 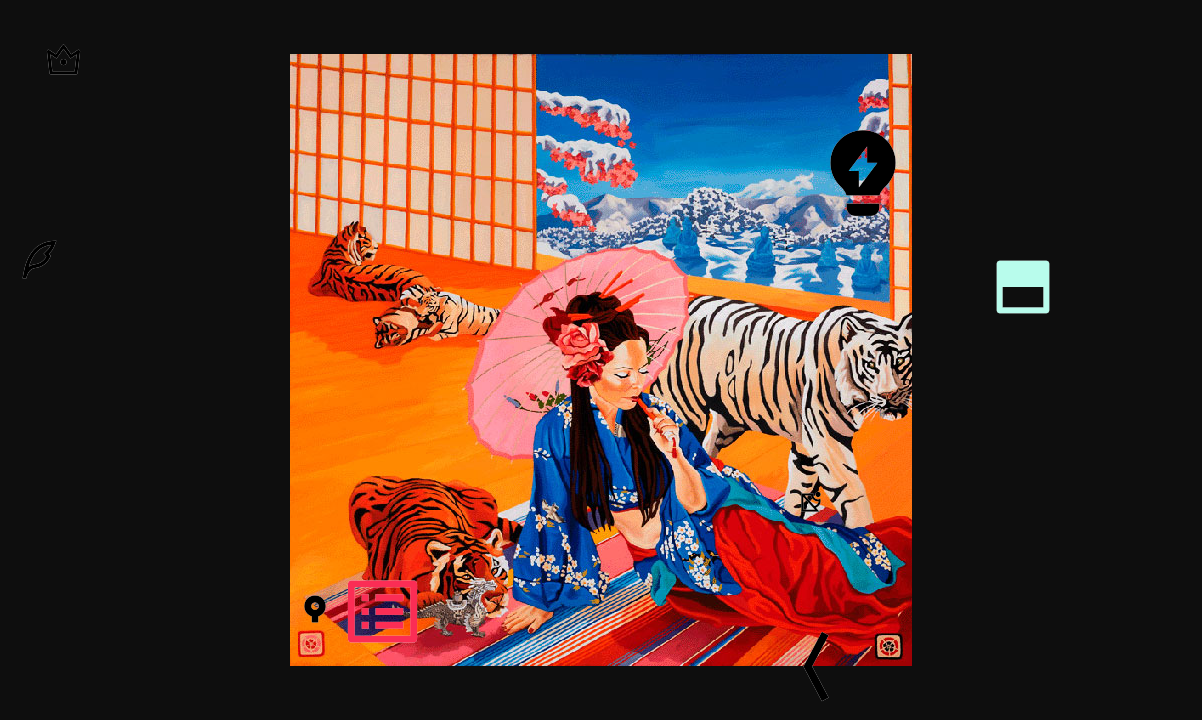 I want to click on access quick ideas or tips, so click(x=863, y=171).